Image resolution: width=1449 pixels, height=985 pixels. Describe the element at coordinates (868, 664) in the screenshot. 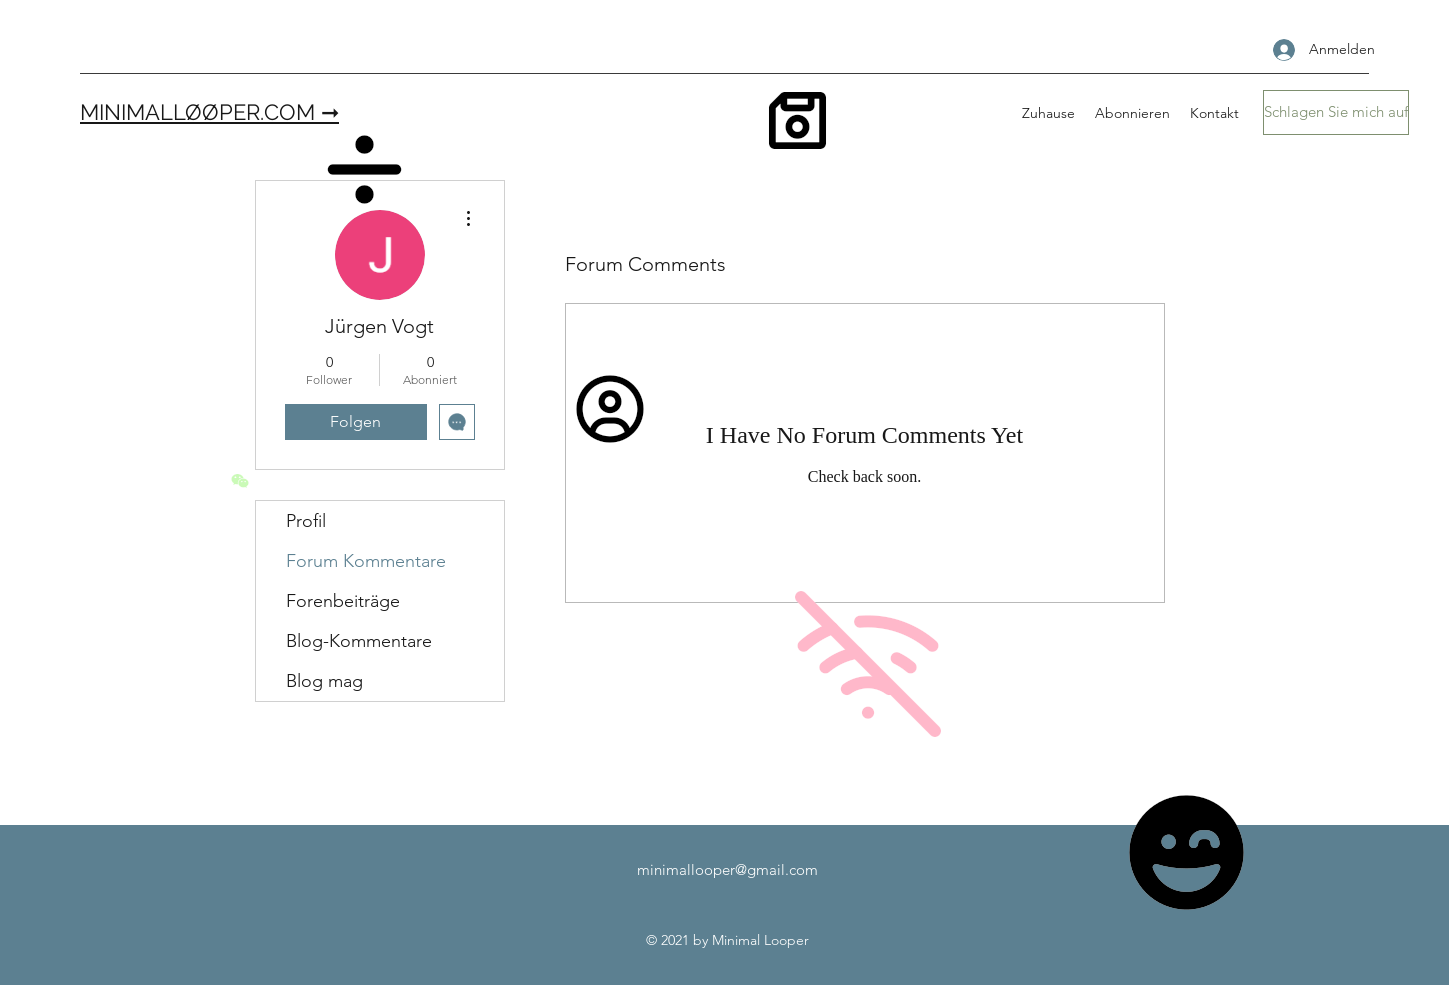

I see `indicates wifi is disabled or unavailable` at that location.